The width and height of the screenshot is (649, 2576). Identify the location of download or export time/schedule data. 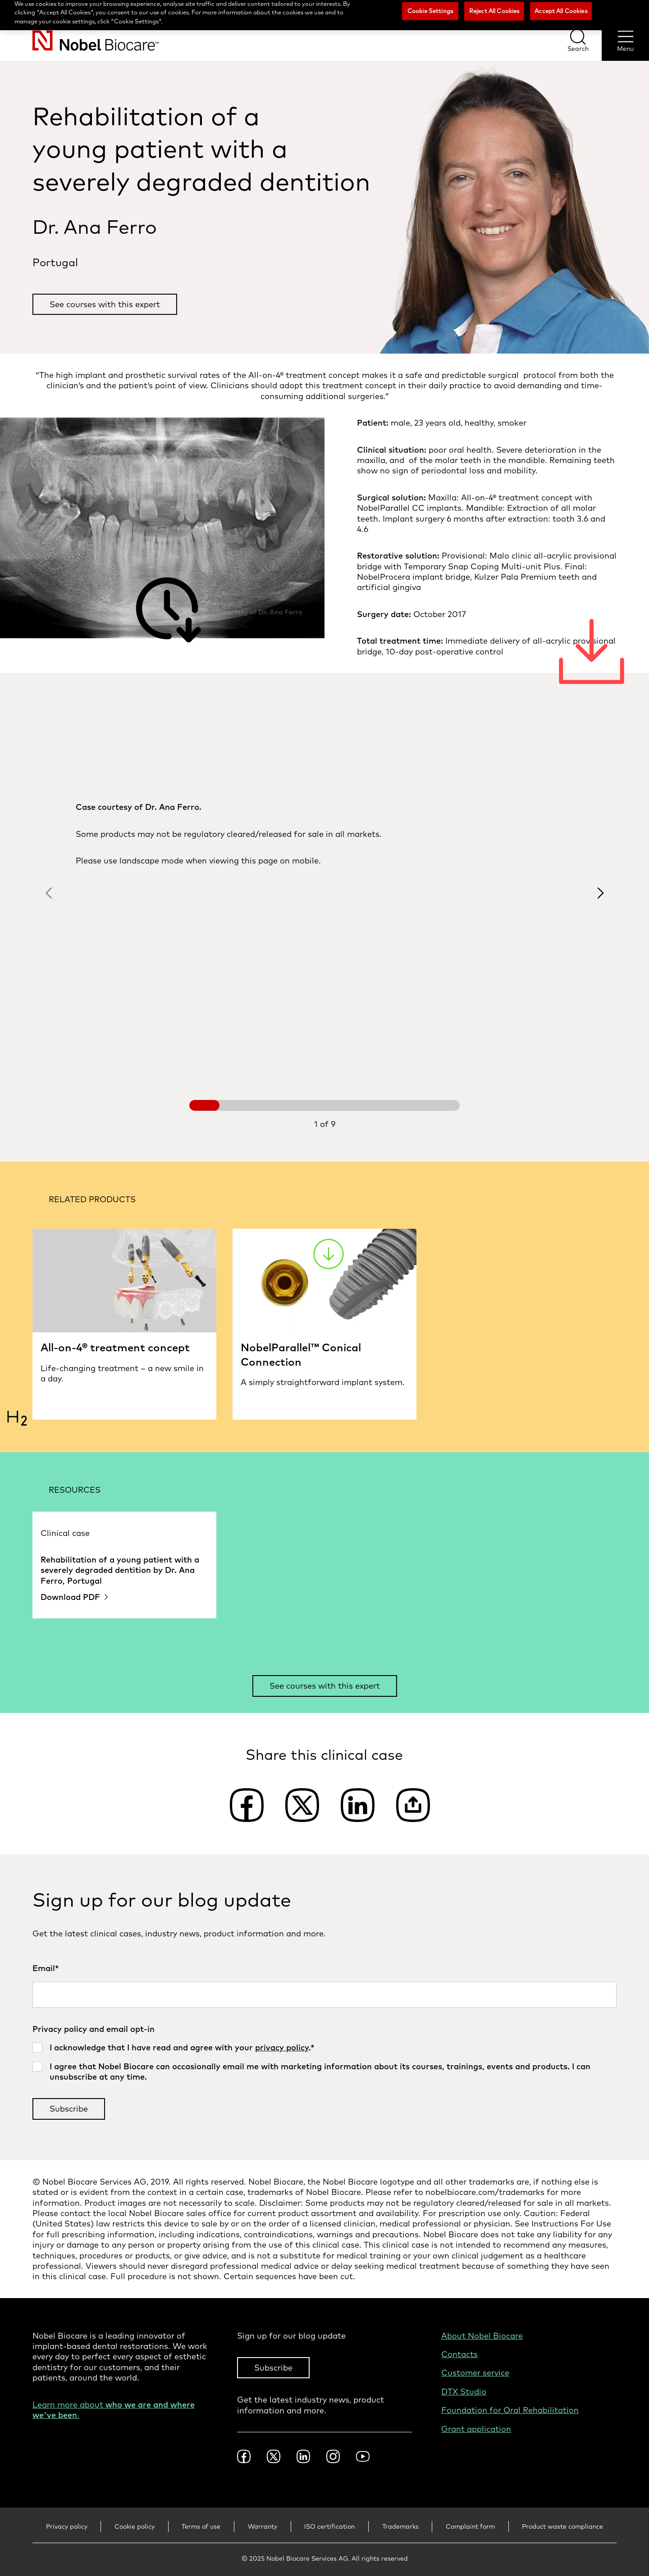
(167, 608).